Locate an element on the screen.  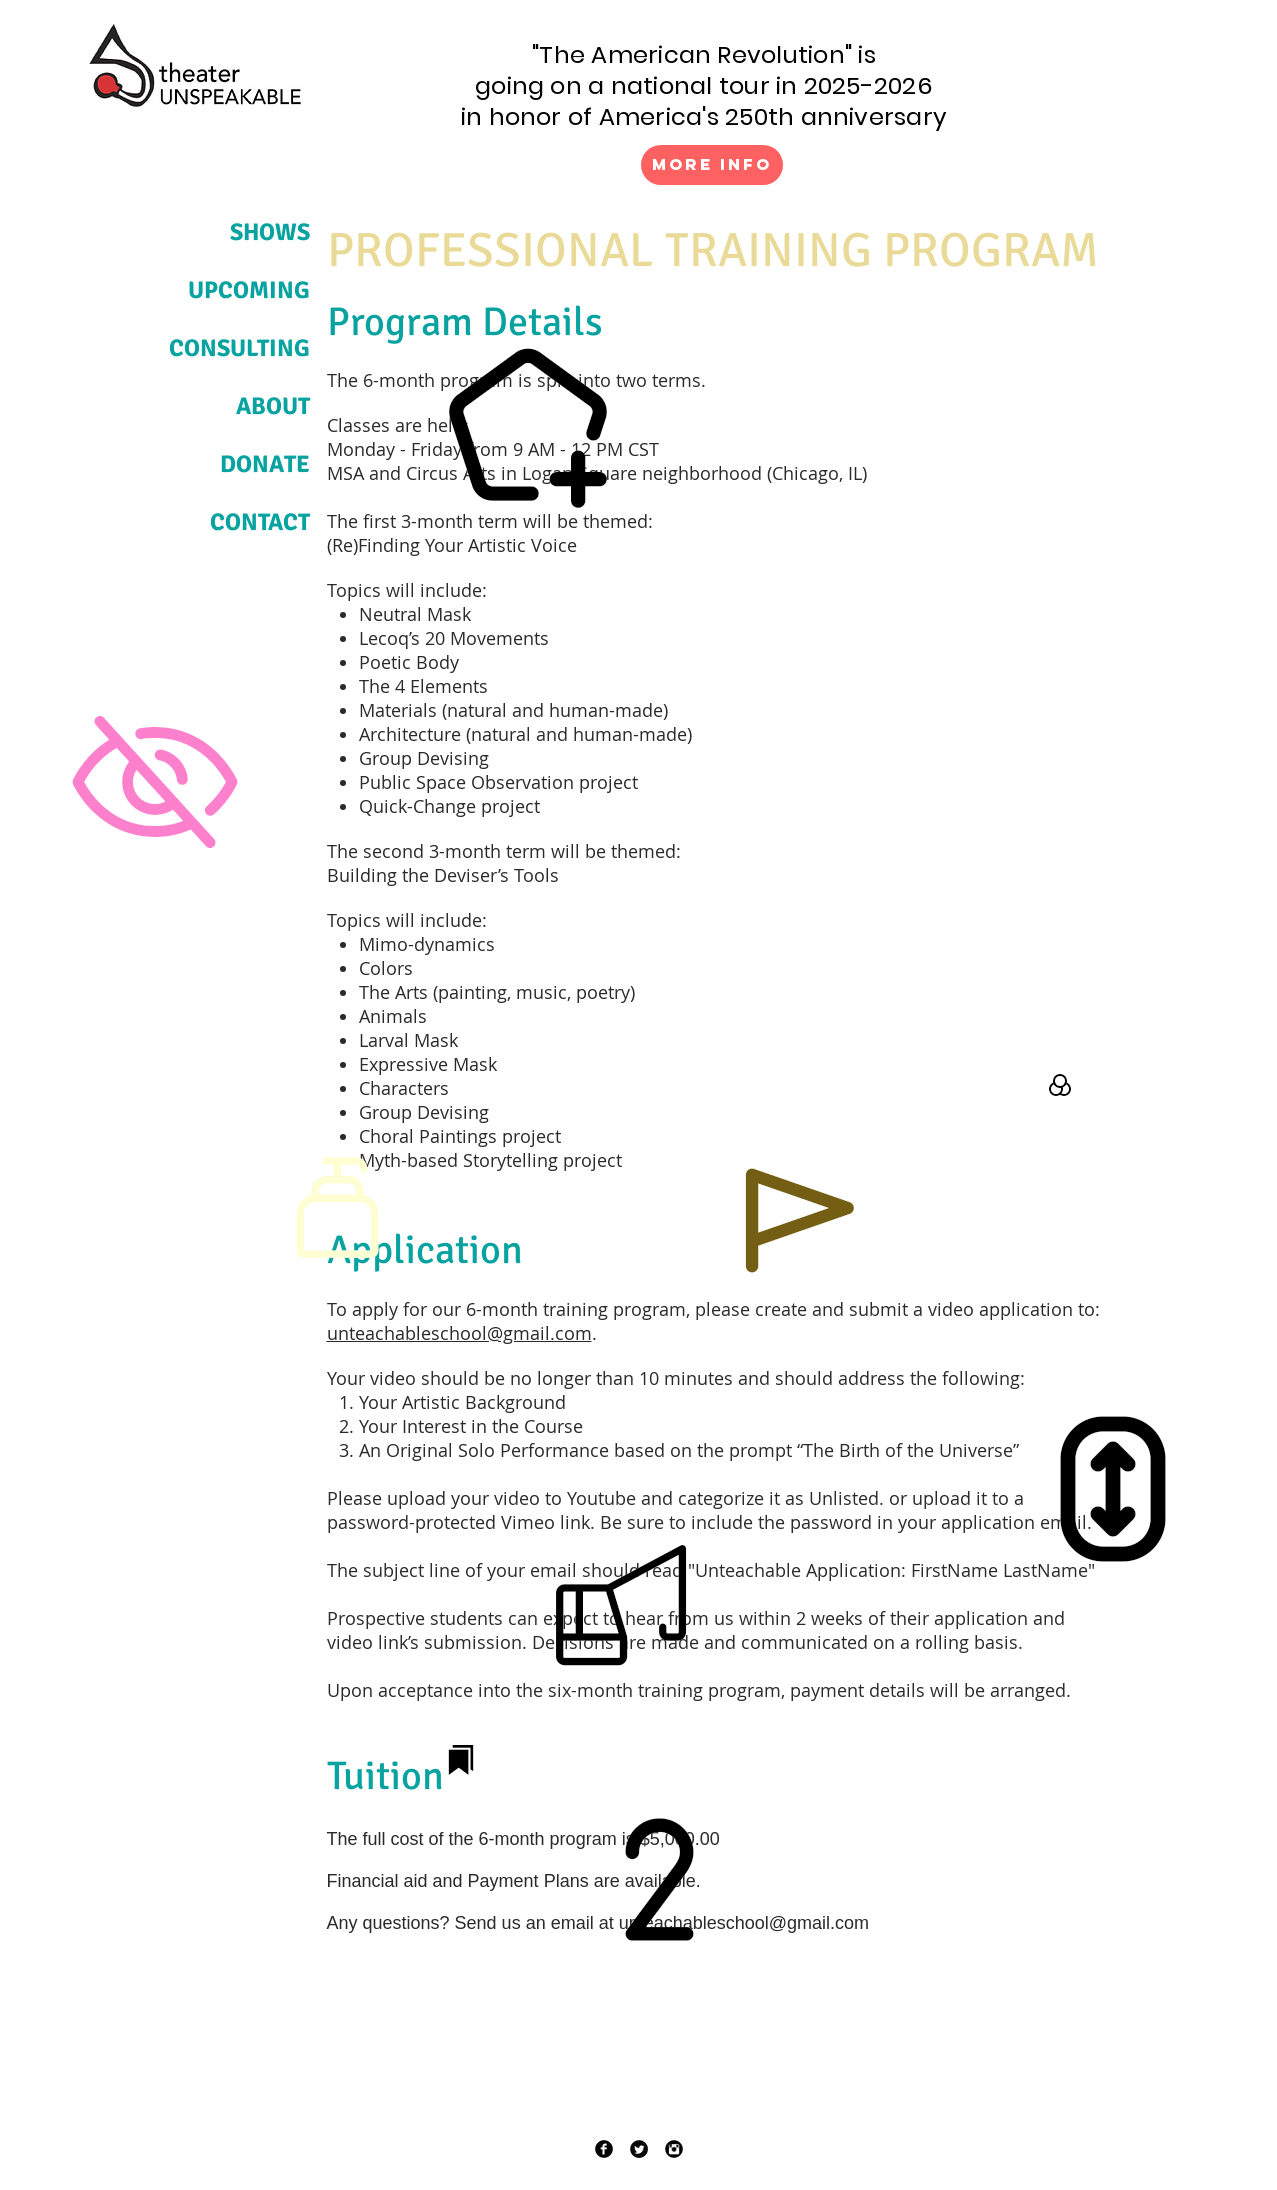
flag or mark an important item is located at coordinates (789, 1220).